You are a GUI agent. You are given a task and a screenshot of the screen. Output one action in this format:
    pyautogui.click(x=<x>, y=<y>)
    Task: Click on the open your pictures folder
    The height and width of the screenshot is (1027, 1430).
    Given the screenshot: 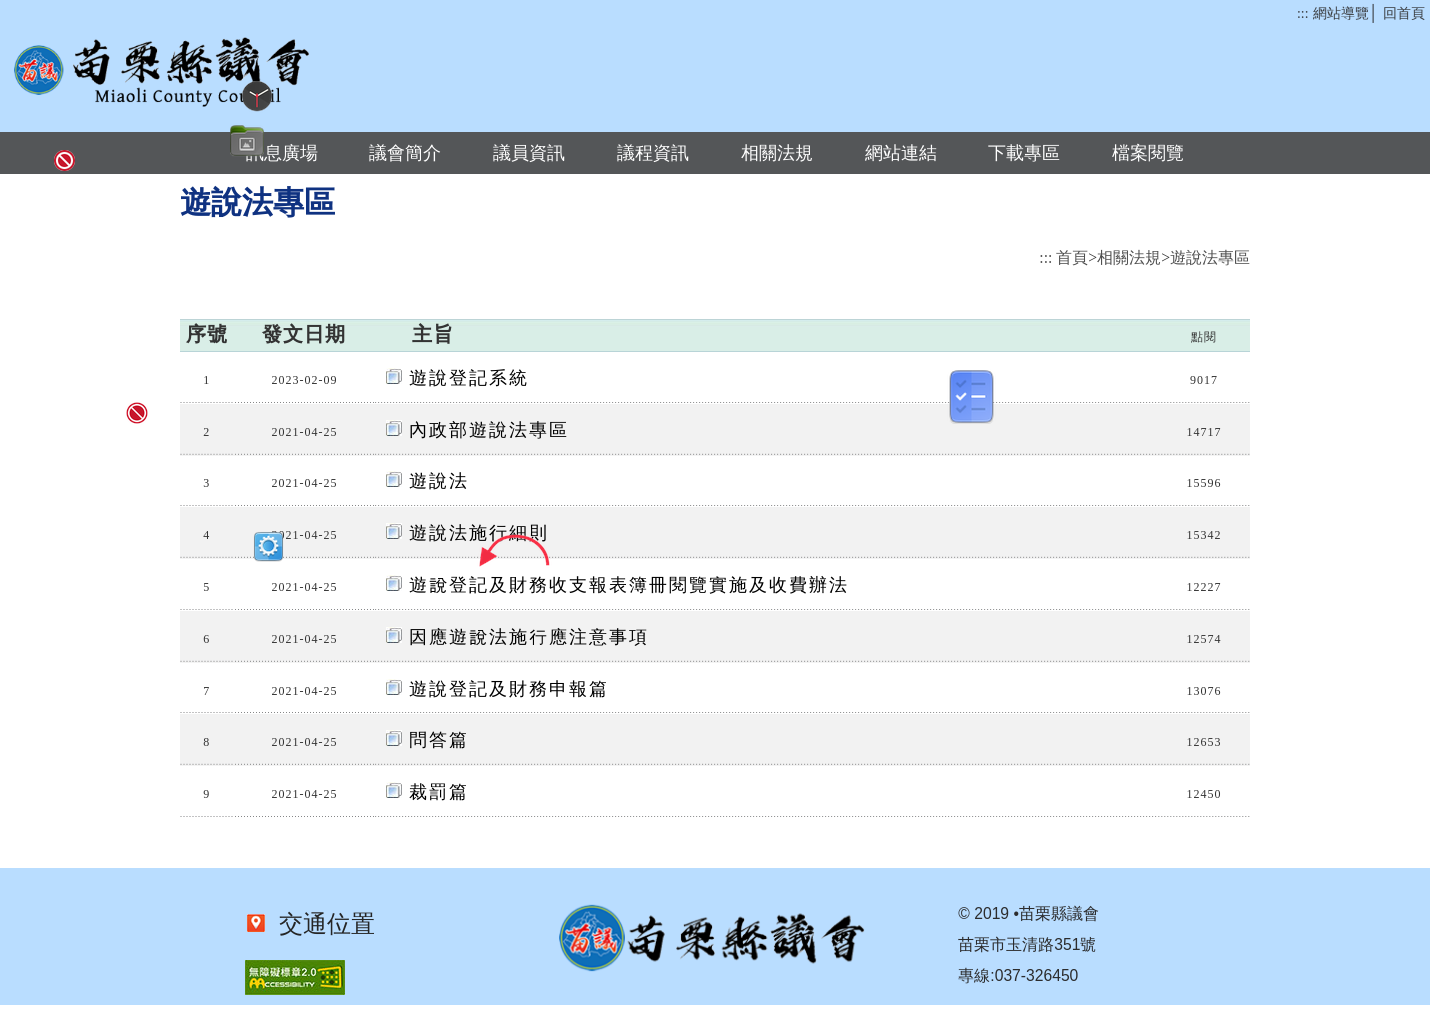 What is the action you would take?
    pyautogui.click(x=247, y=140)
    